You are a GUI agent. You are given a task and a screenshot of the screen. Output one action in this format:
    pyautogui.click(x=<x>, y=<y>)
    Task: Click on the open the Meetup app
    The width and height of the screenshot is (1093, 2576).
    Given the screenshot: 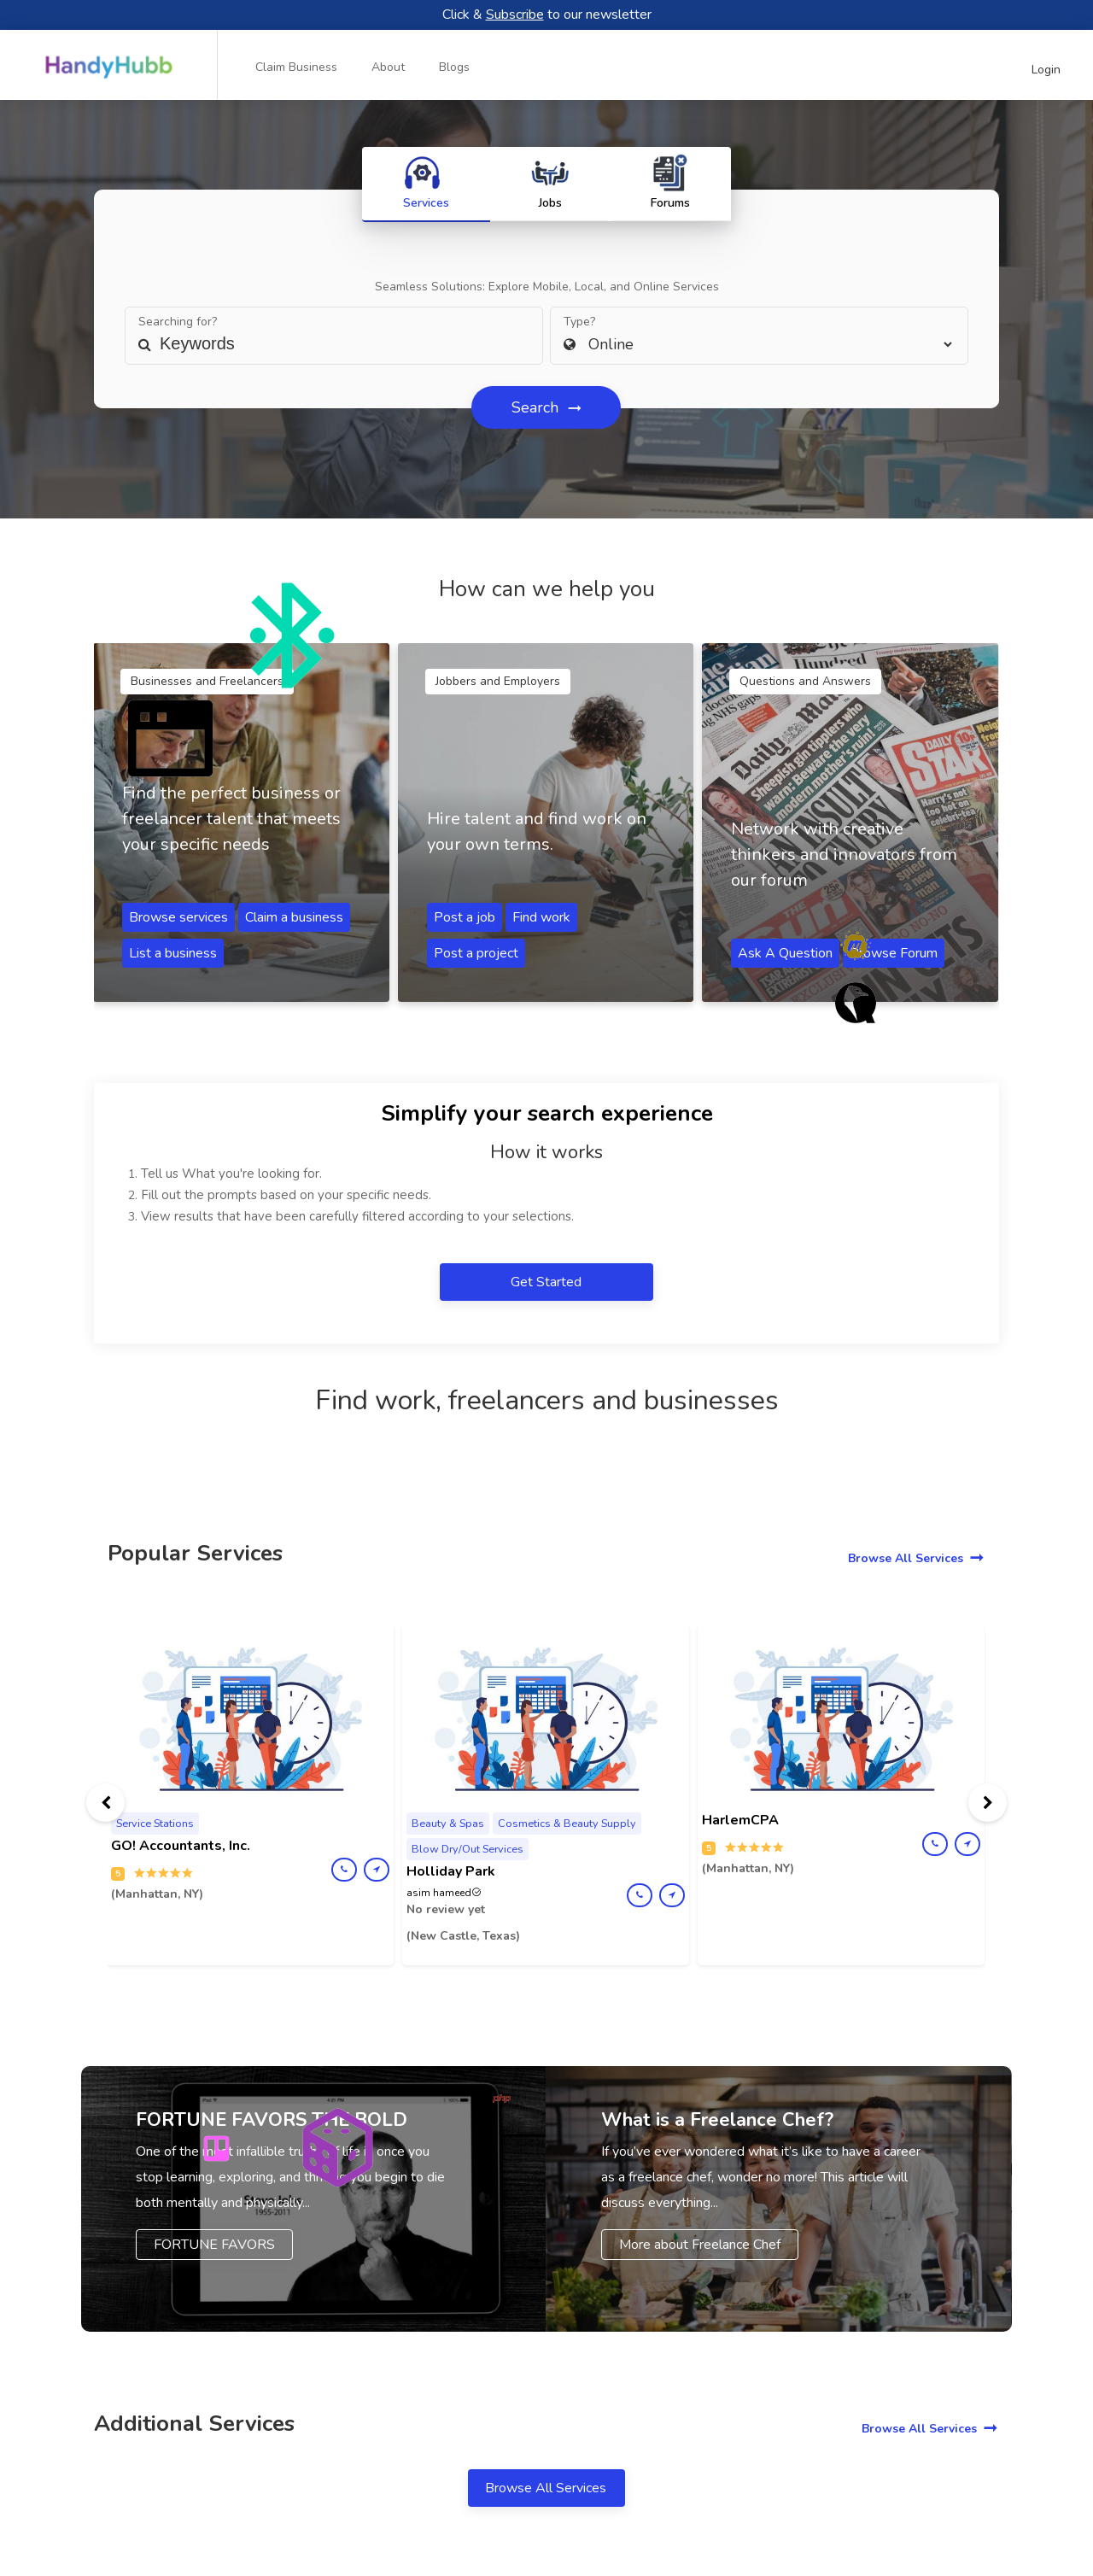 What is the action you would take?
    pyautogui.click(x=856, y=946)
    